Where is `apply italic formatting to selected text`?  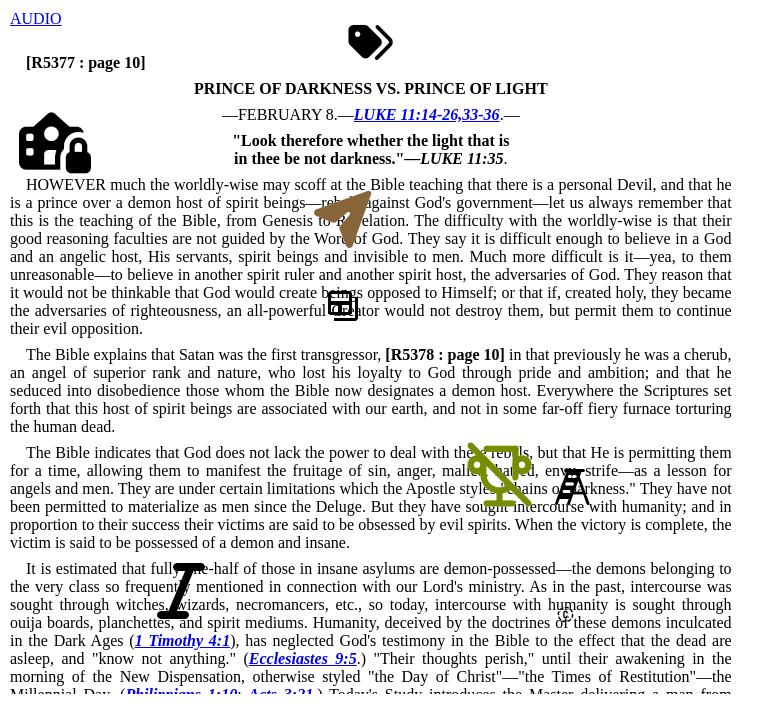
apply italic formatting to selected text is located at coordinates (181, 591).